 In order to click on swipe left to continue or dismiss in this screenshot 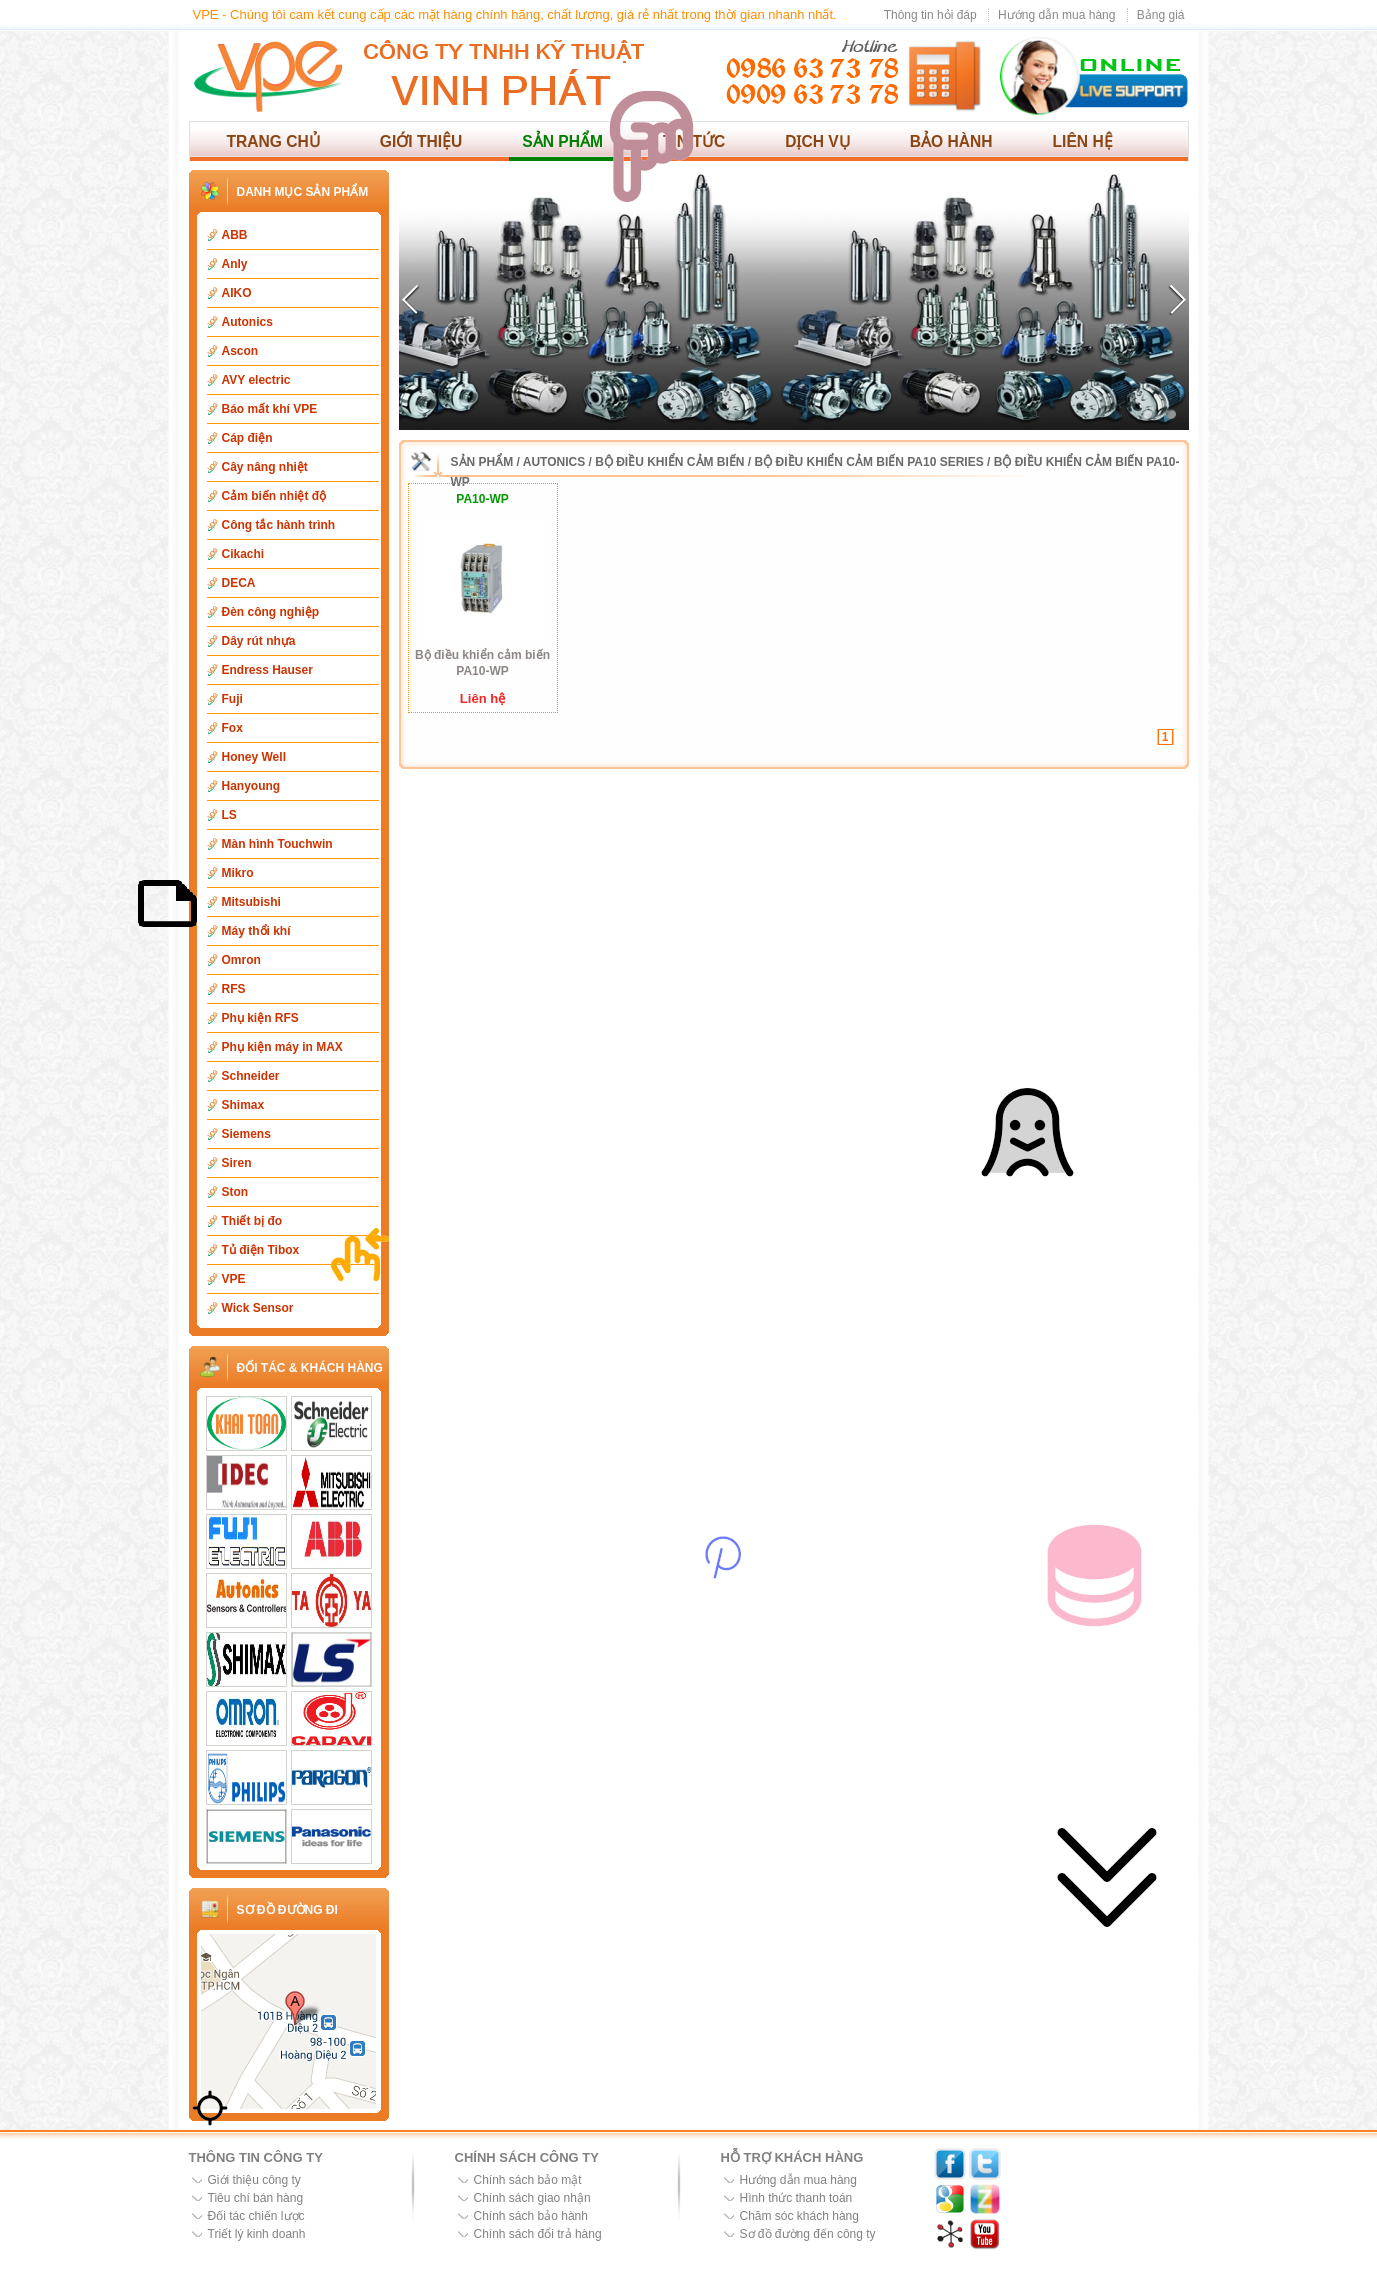, I will do `click(357, 1256)`.